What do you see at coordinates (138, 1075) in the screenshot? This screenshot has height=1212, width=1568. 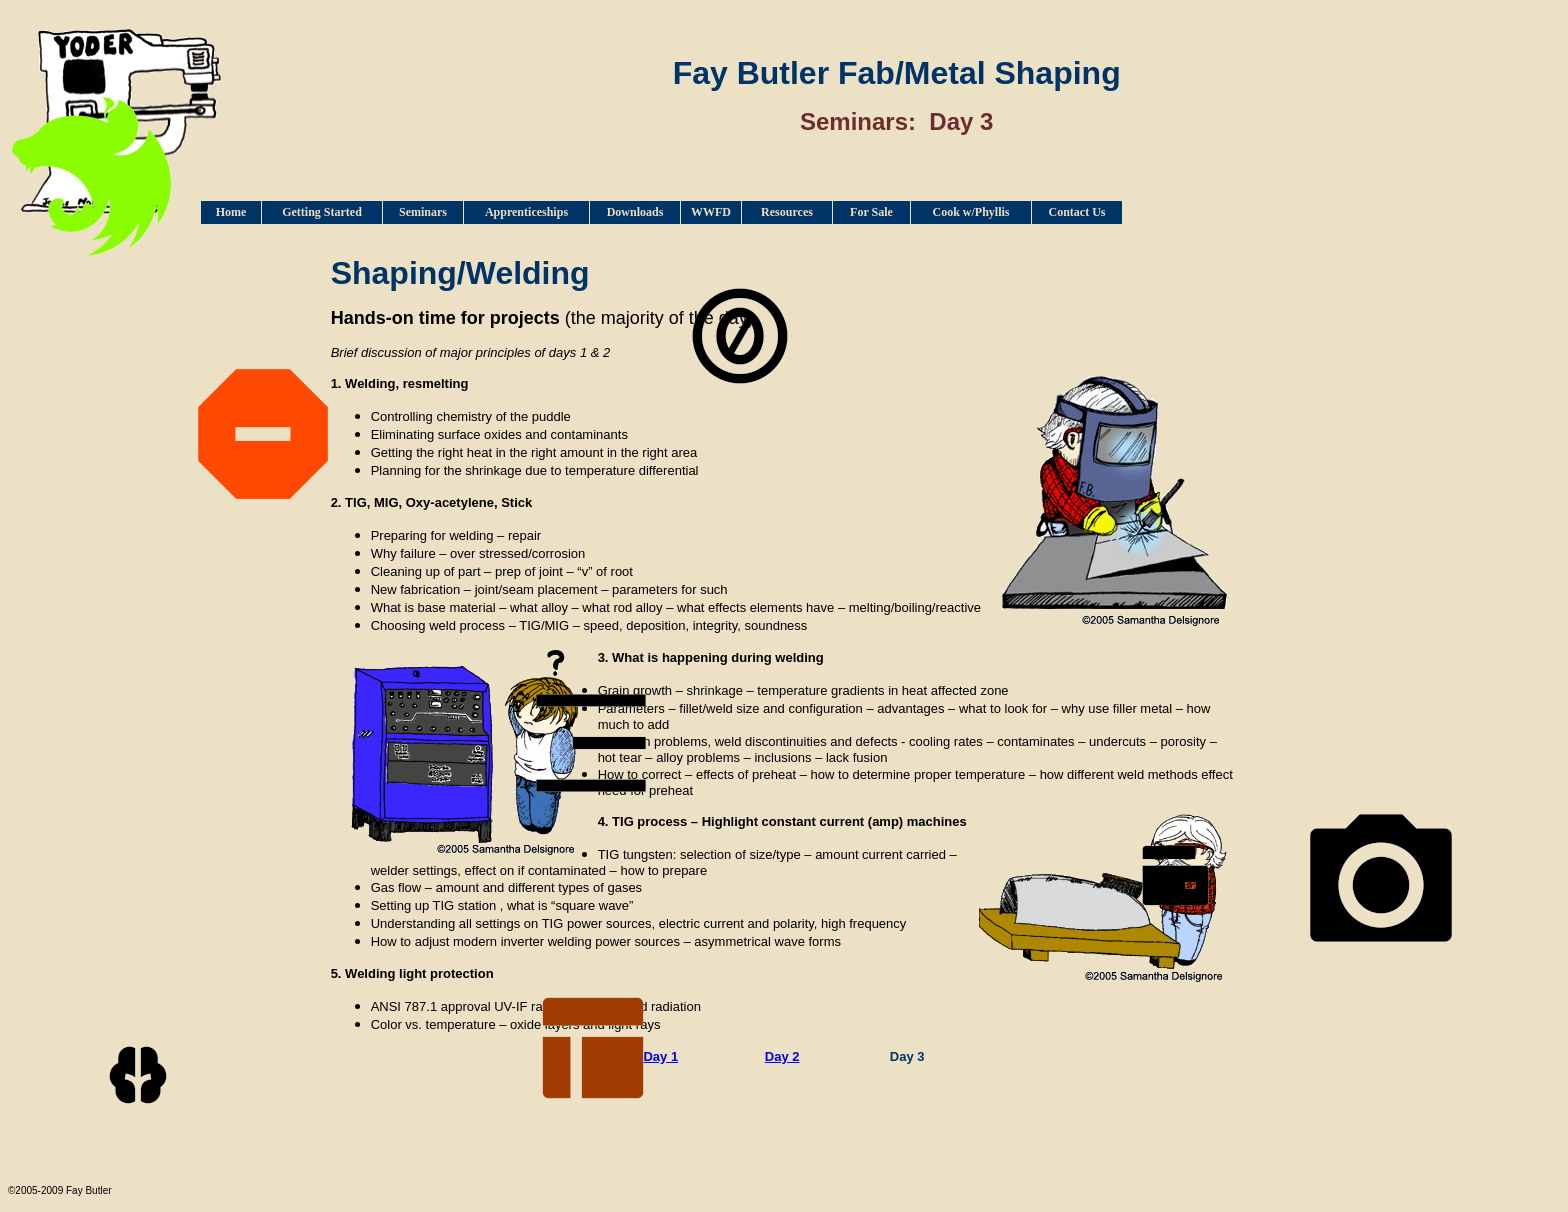 I see `access AI or smart features` at bounding box center [138, 1075].